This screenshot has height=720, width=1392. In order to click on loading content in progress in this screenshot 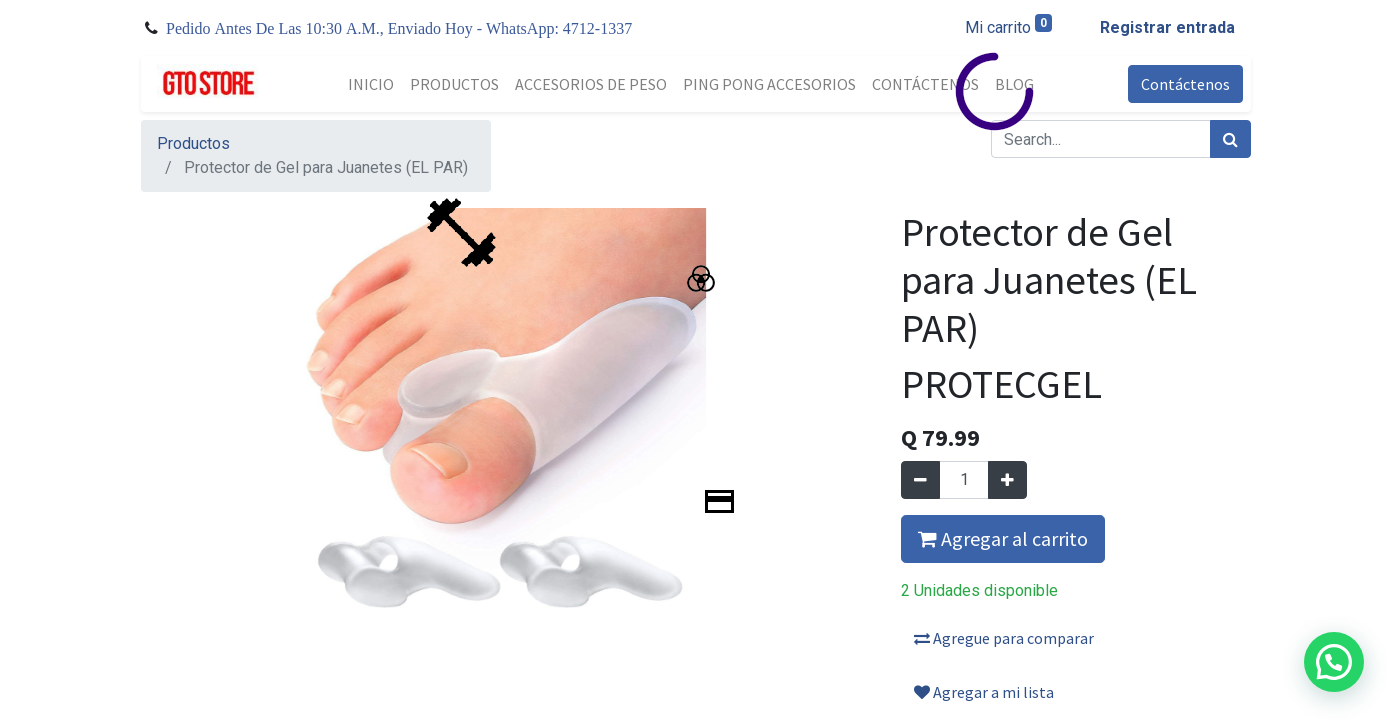, I will do `click(994, 91)`.